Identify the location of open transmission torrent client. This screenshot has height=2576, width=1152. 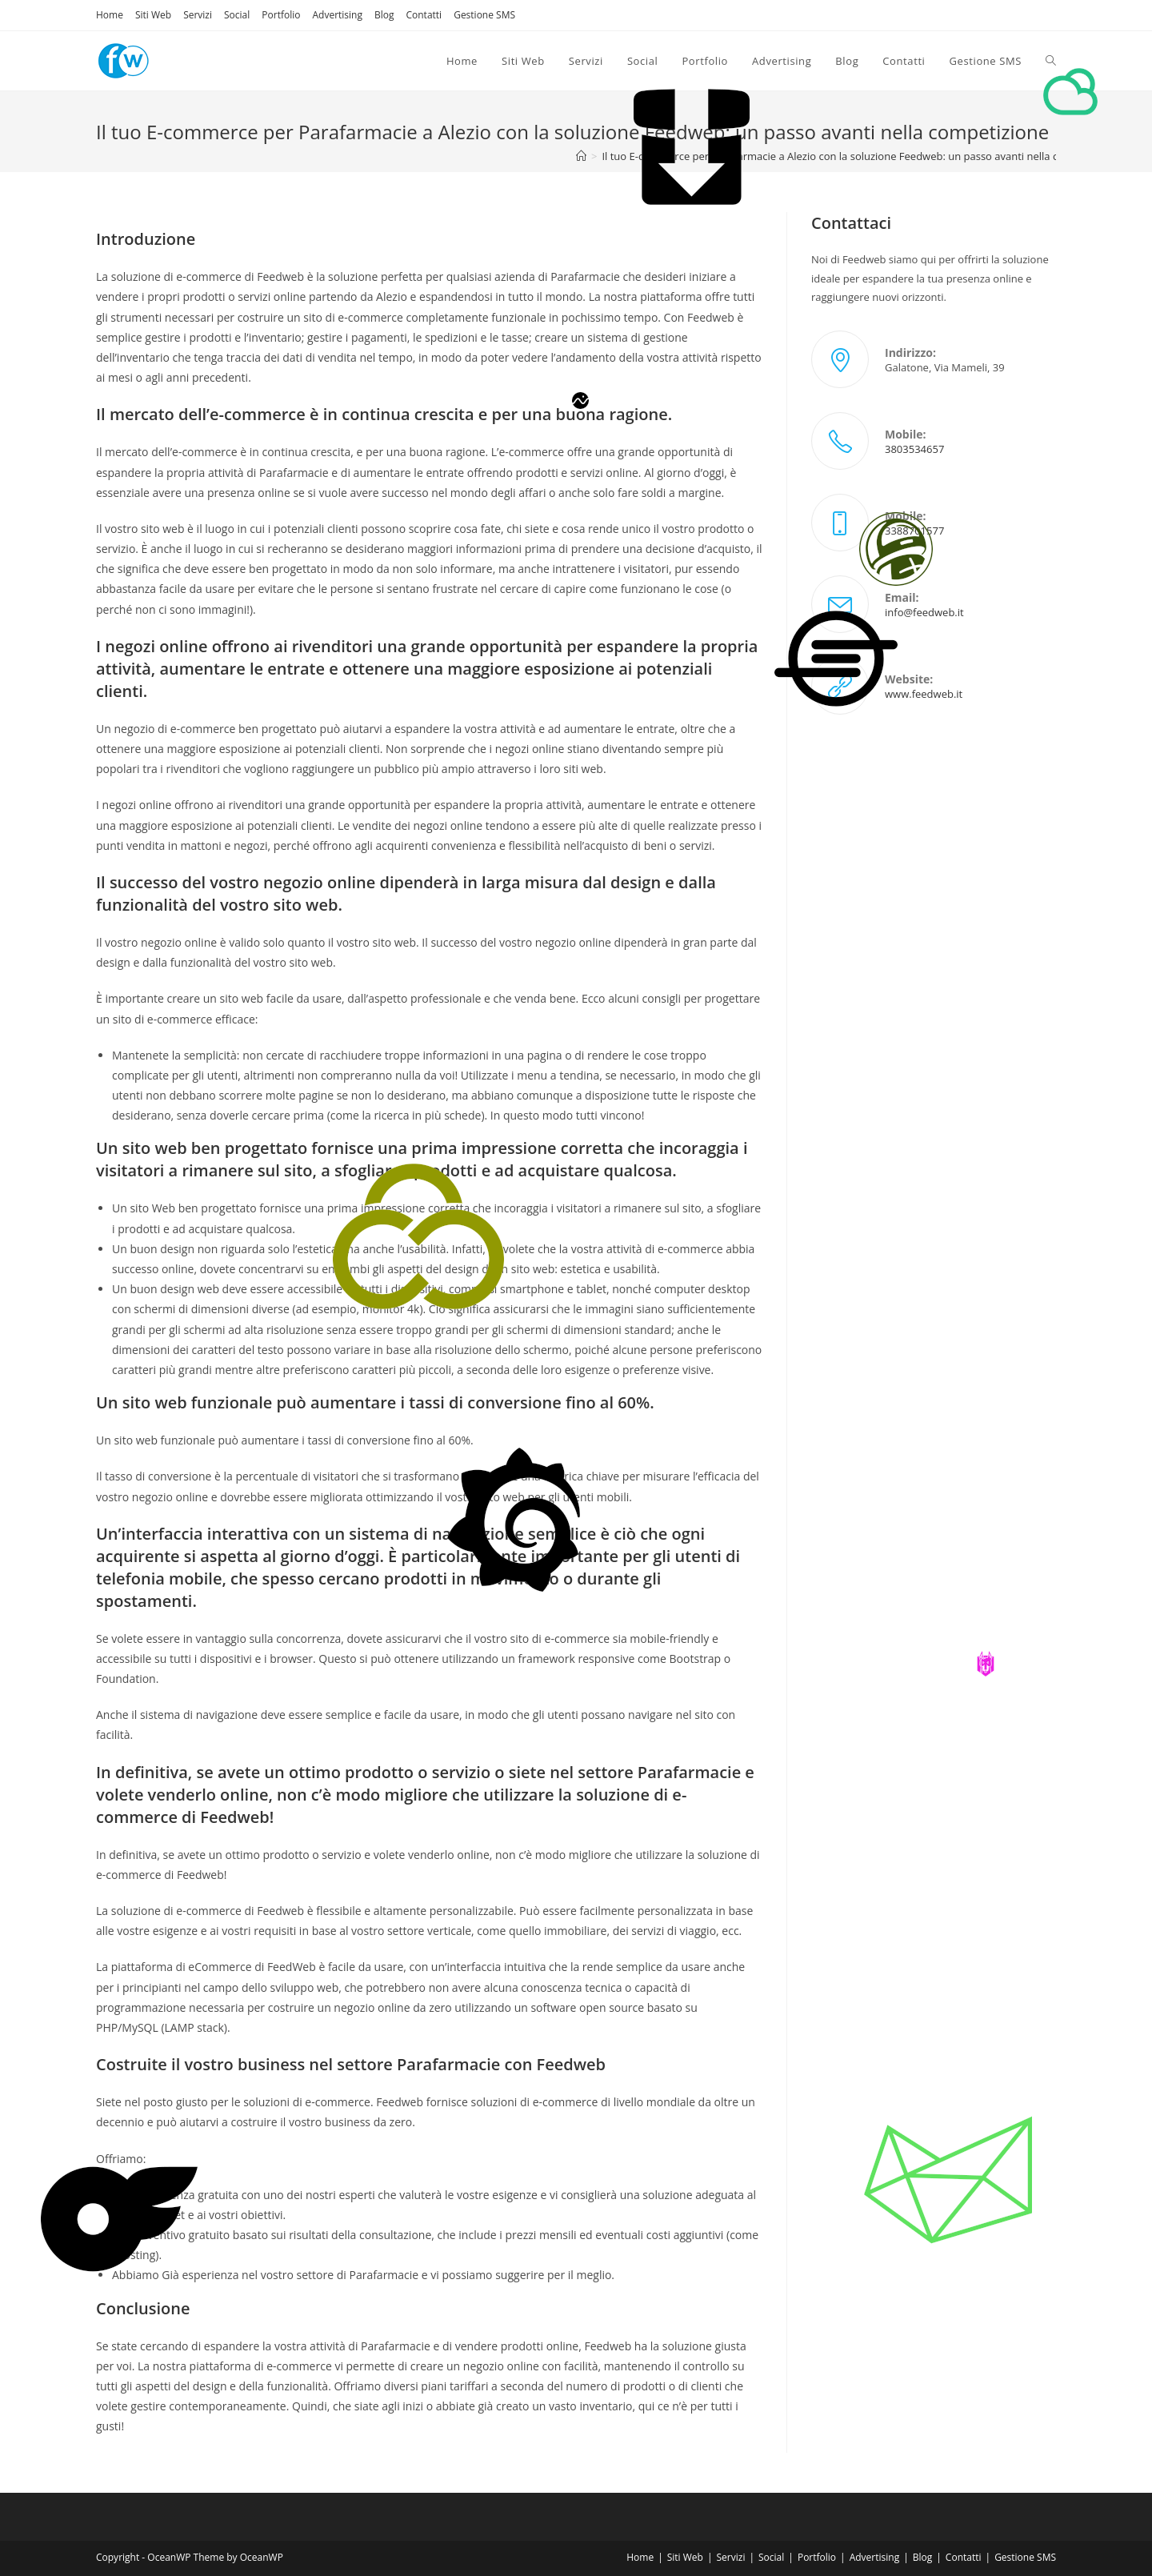
(691, 146).